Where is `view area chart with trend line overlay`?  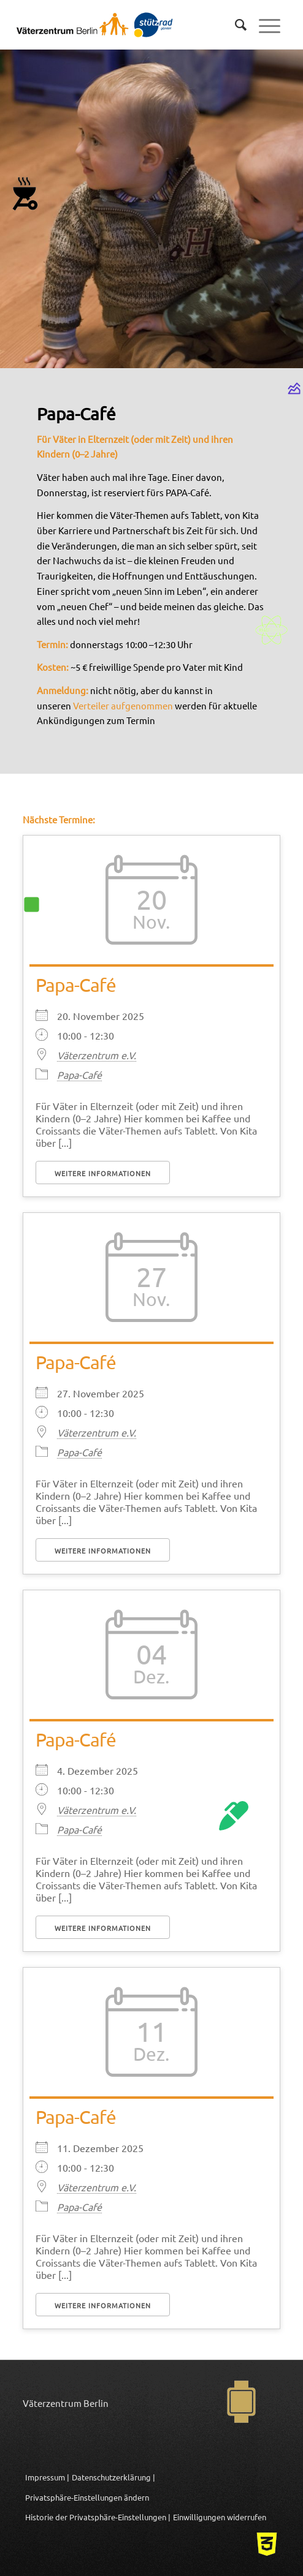
view area chart with trend line overlay is located at coordinates (294, 388).